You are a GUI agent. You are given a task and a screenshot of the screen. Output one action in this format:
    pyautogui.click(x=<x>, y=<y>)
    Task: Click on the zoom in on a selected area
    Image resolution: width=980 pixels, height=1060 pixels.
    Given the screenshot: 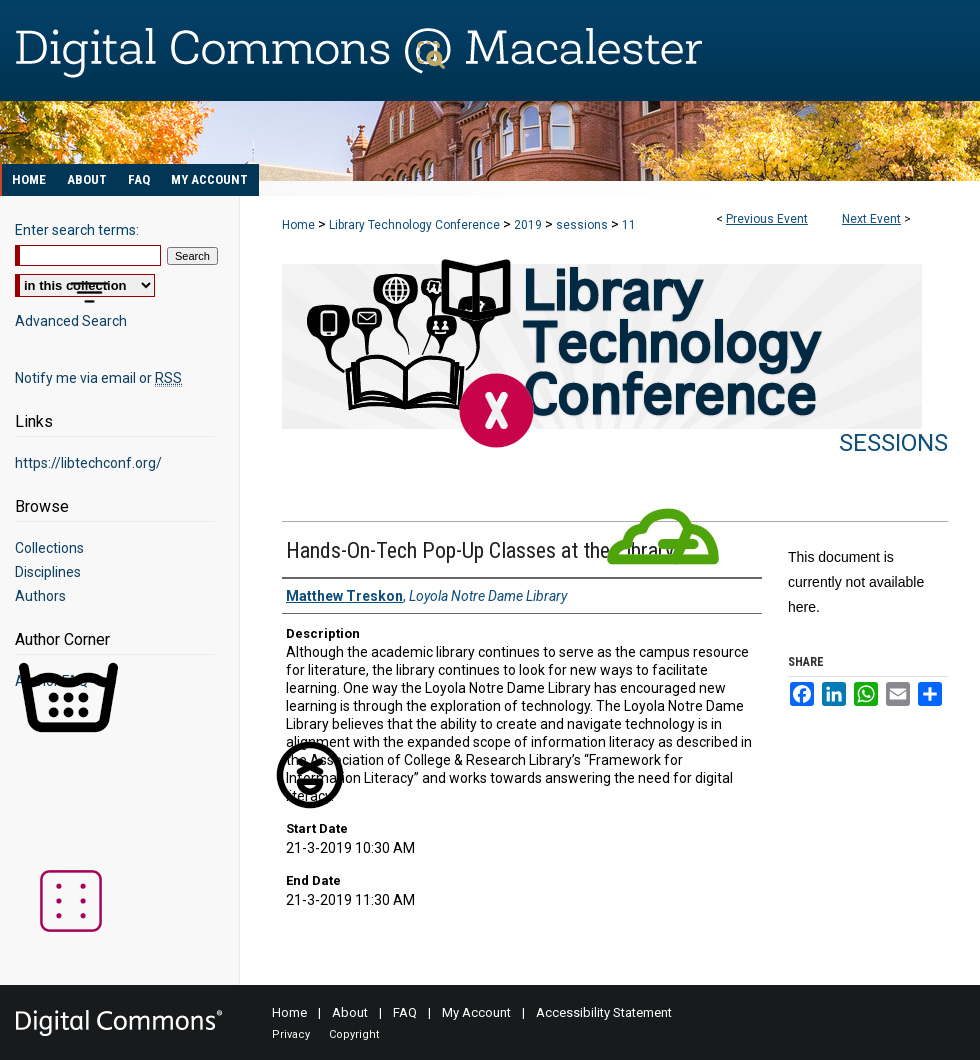 What is the action you would take?
    pyautogui.click(x=430, y=54)
    